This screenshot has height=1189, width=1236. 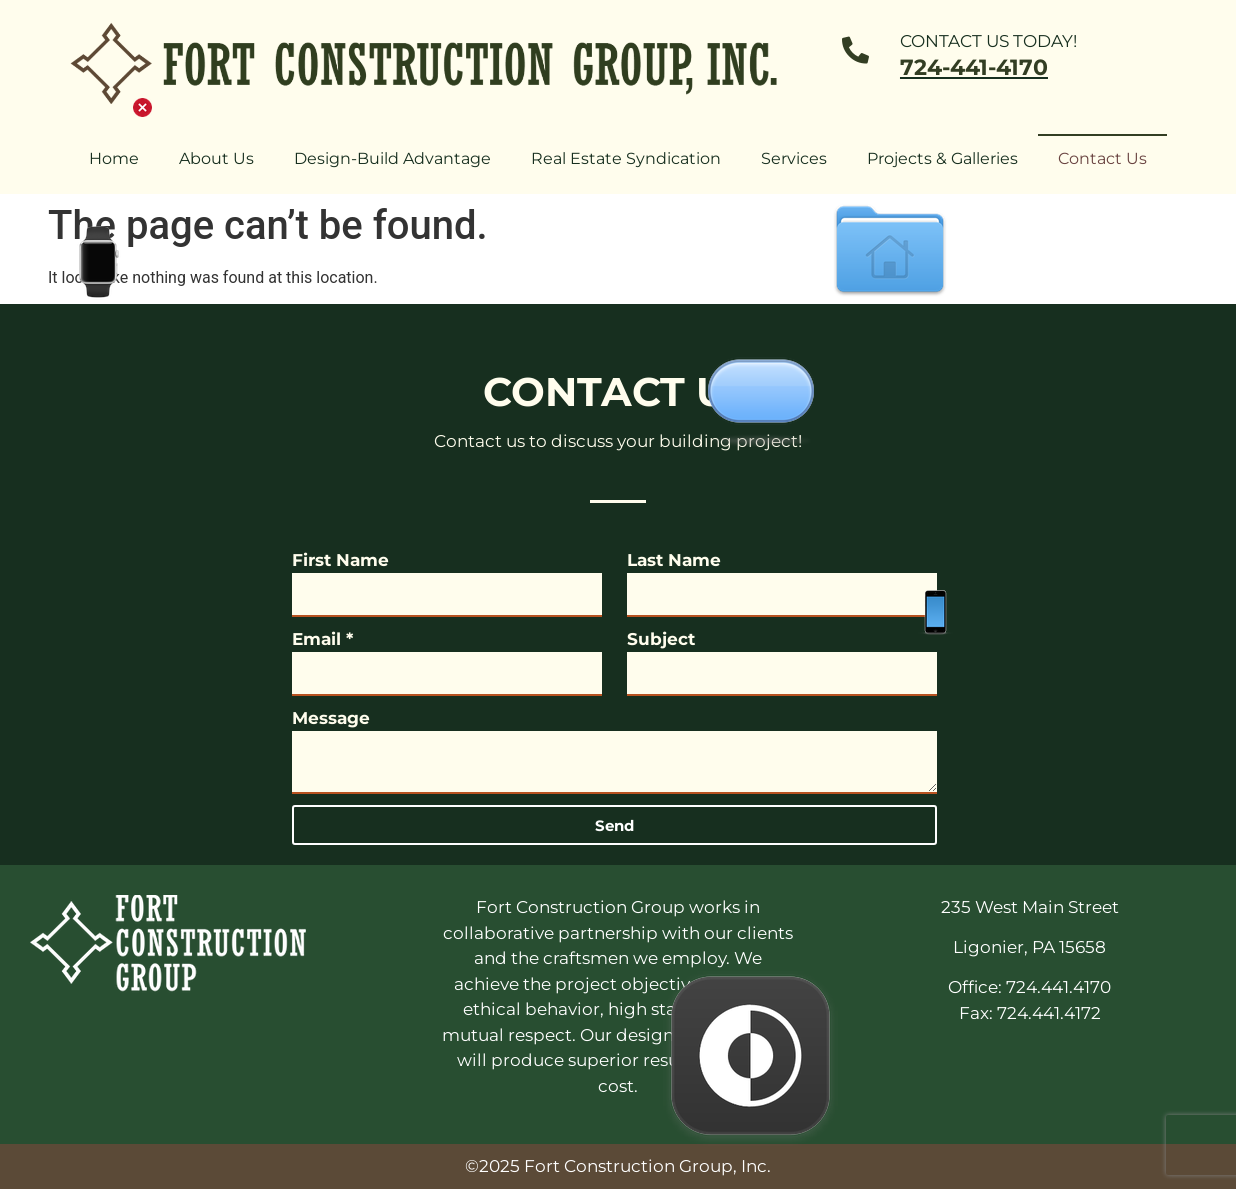 I want to click on indicates a connected iPhone 5c device, so click(x=935, y=612).